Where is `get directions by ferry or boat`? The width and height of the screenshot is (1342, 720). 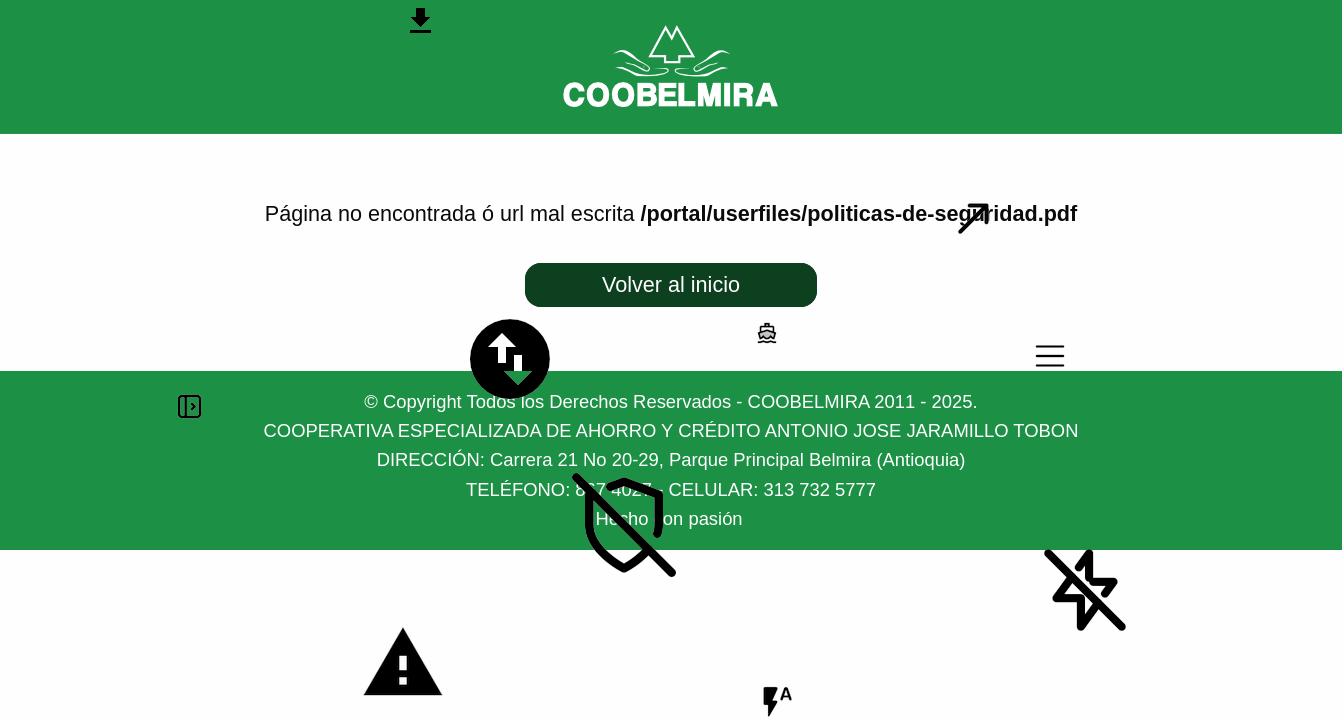
get directions by ferry or boat is located at coordinates (767, 333).